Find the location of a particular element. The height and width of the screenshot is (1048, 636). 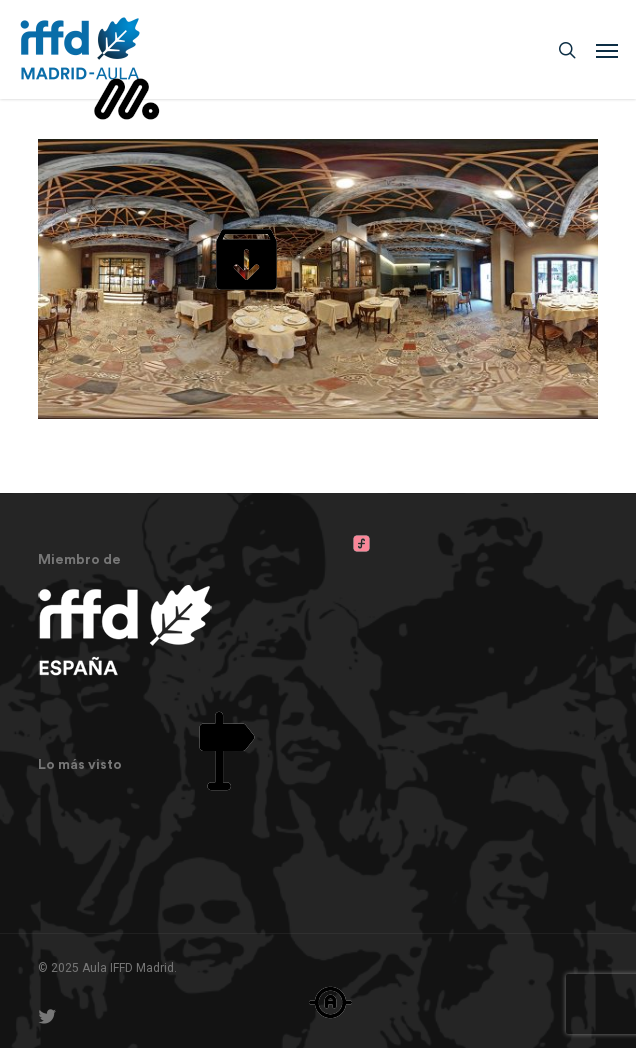

open monday.com workspace is located at coordinates (125, 99).